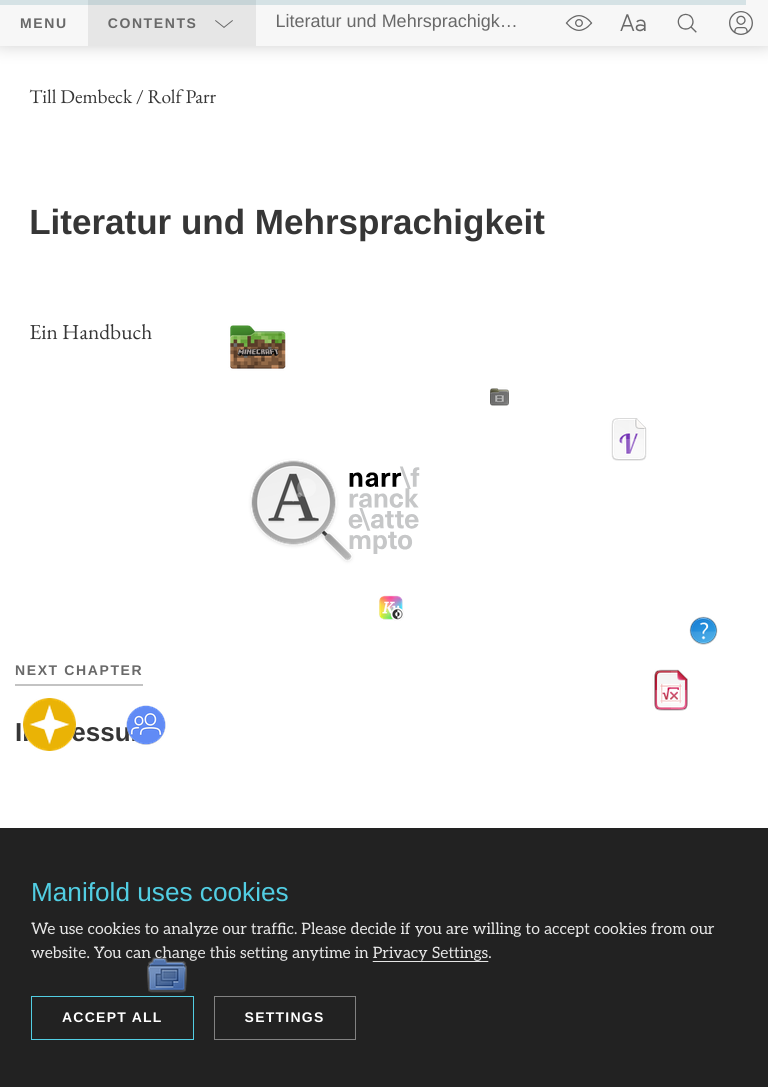  What do you see at coordinates (167, 975) in the screenshot?
I see `access media library content folder` at bounding box center [167, 975].